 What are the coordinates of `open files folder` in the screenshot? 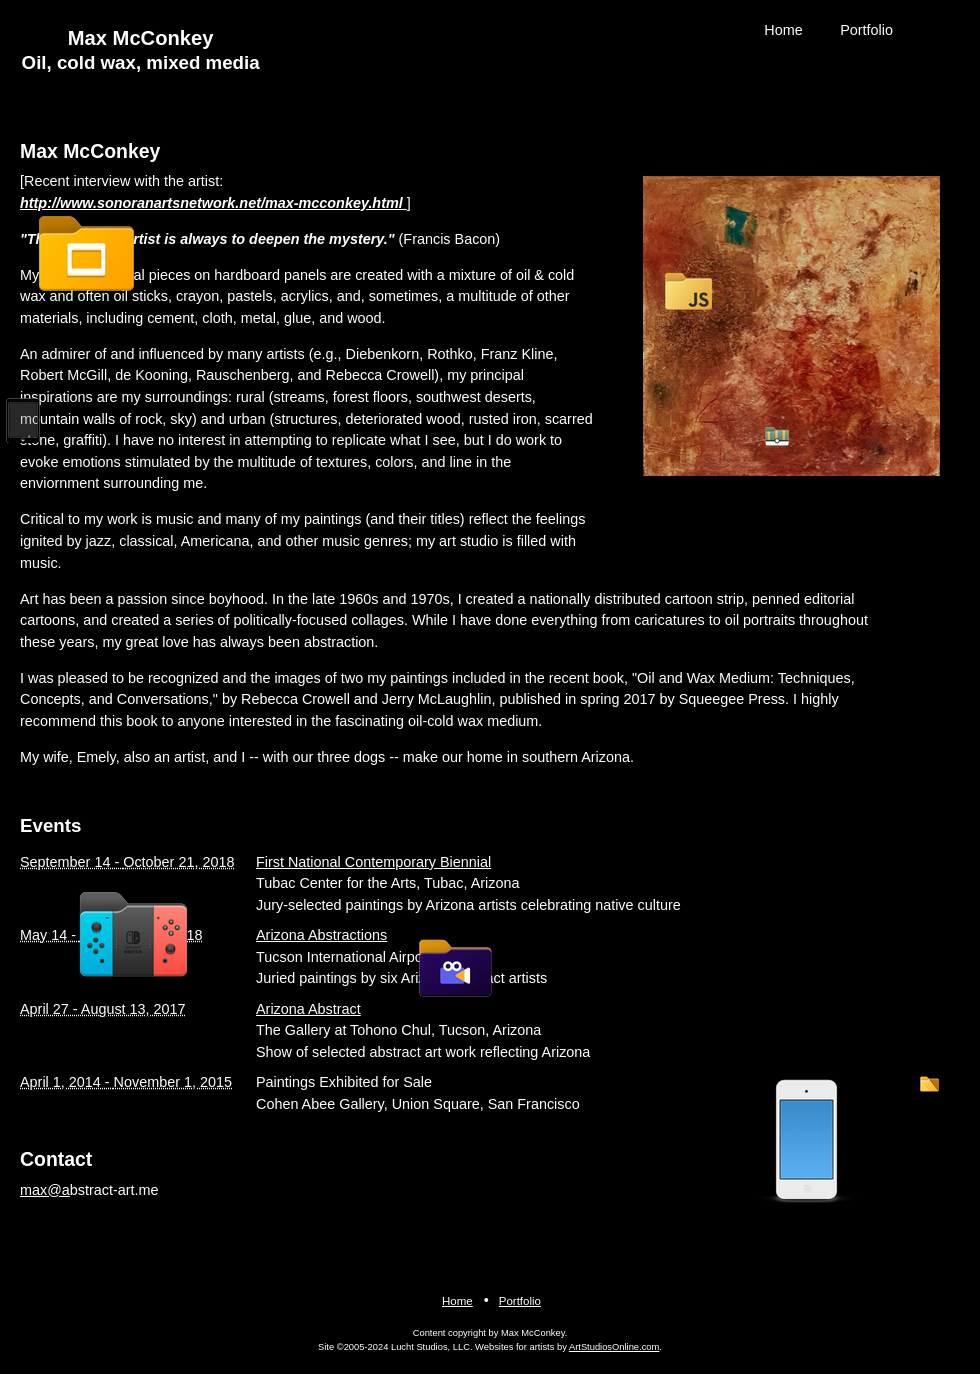 It's located at (929, 1084).